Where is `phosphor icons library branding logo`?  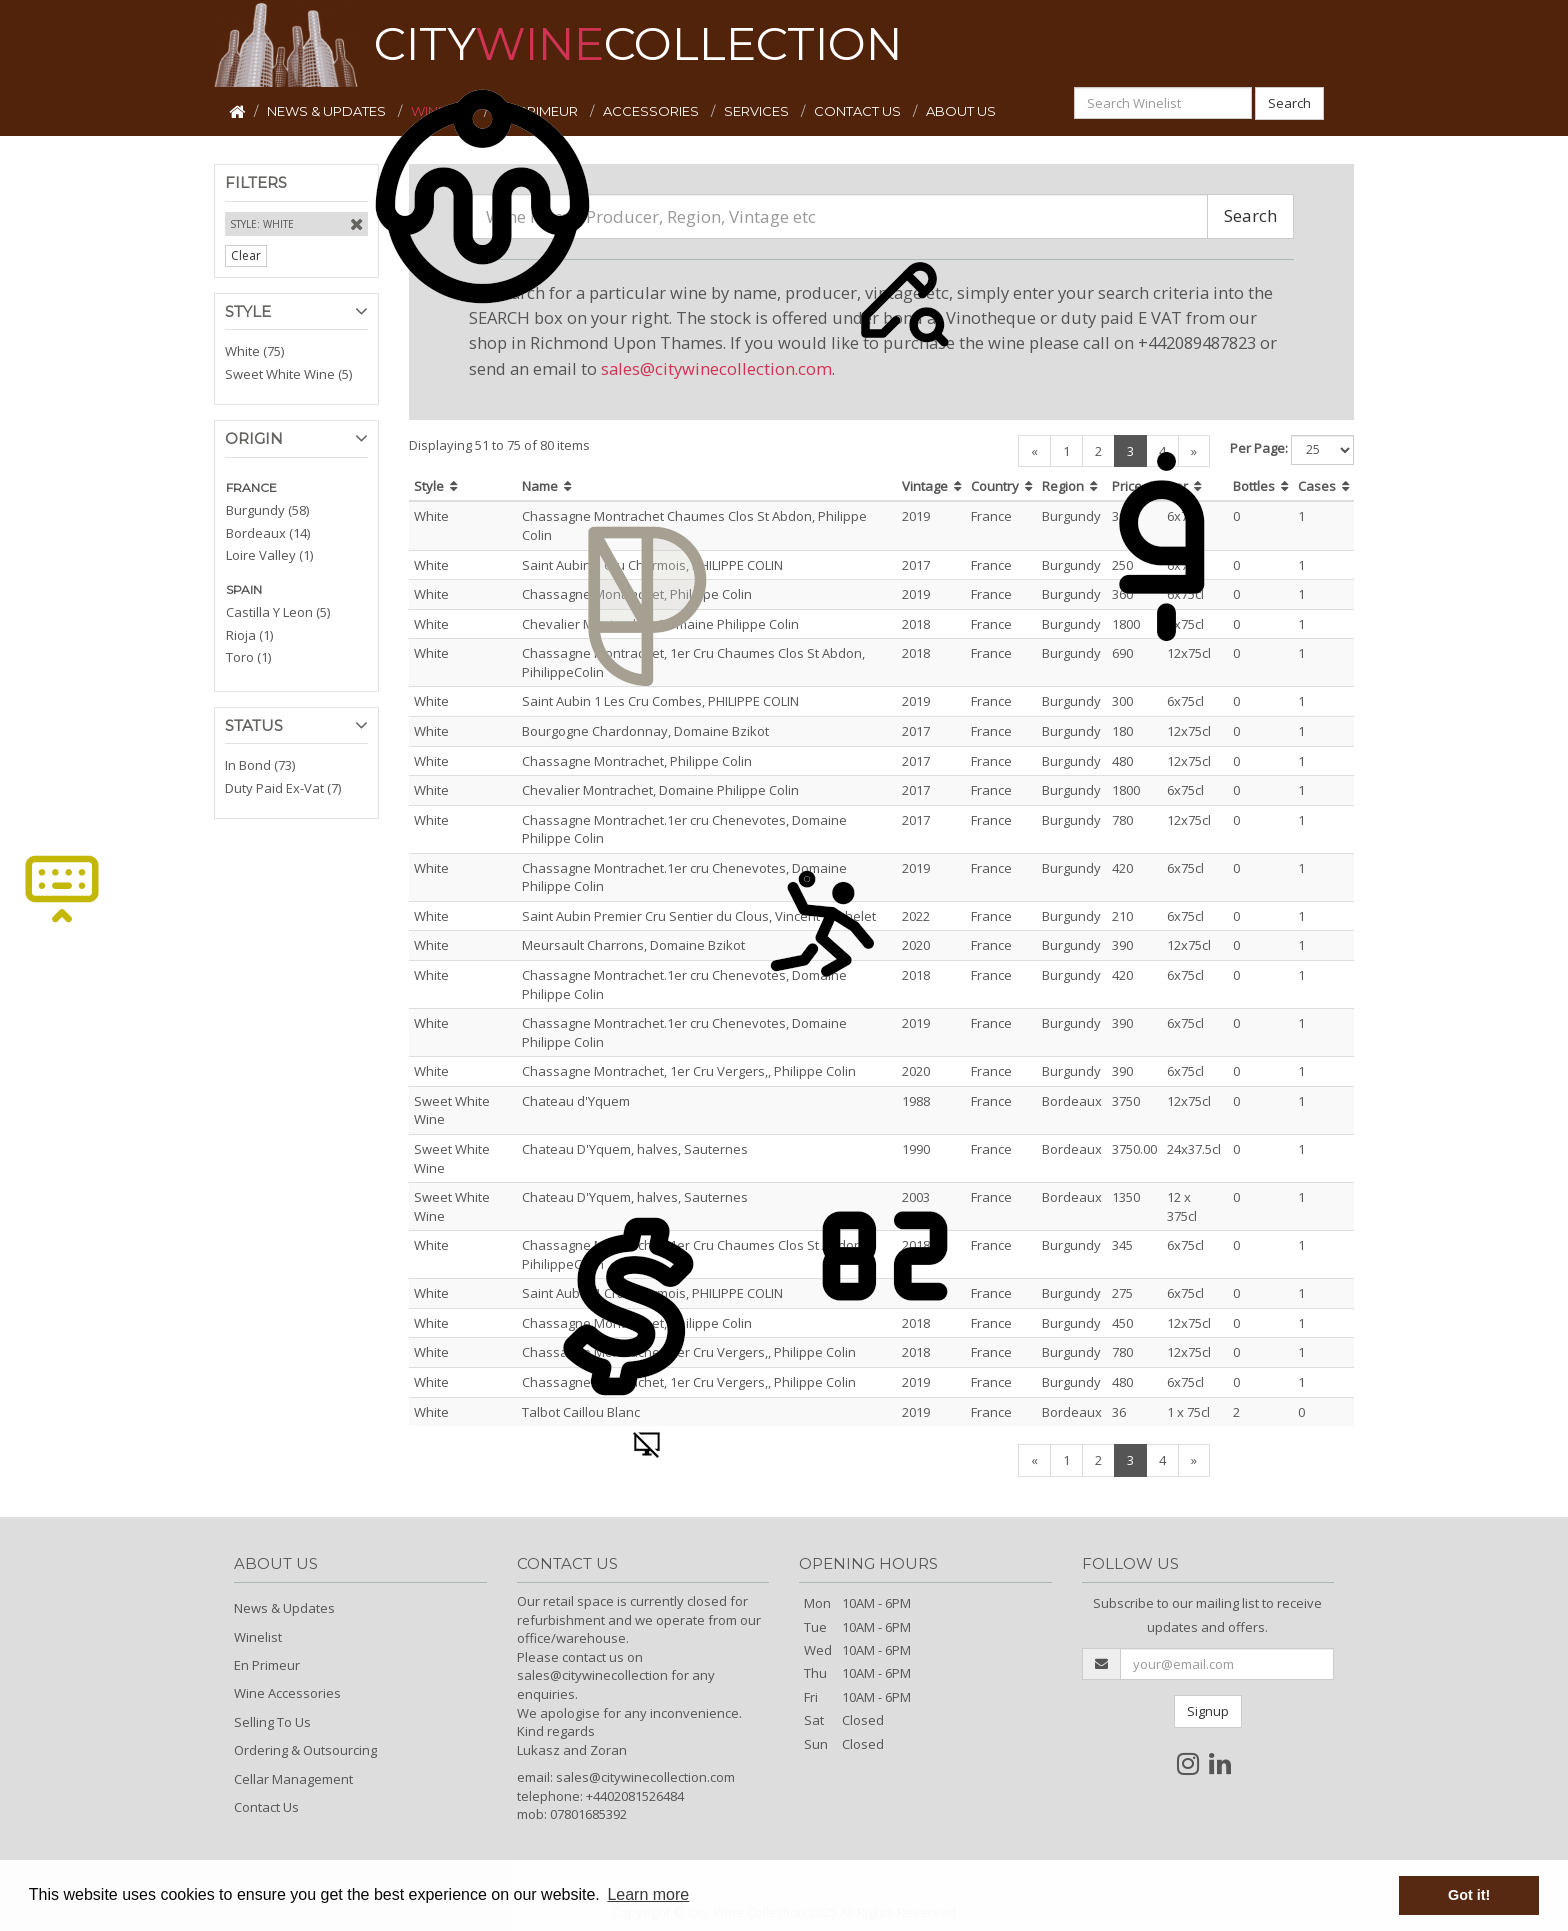
phosphor icons library branding logo is located at coordinates (635, 597).